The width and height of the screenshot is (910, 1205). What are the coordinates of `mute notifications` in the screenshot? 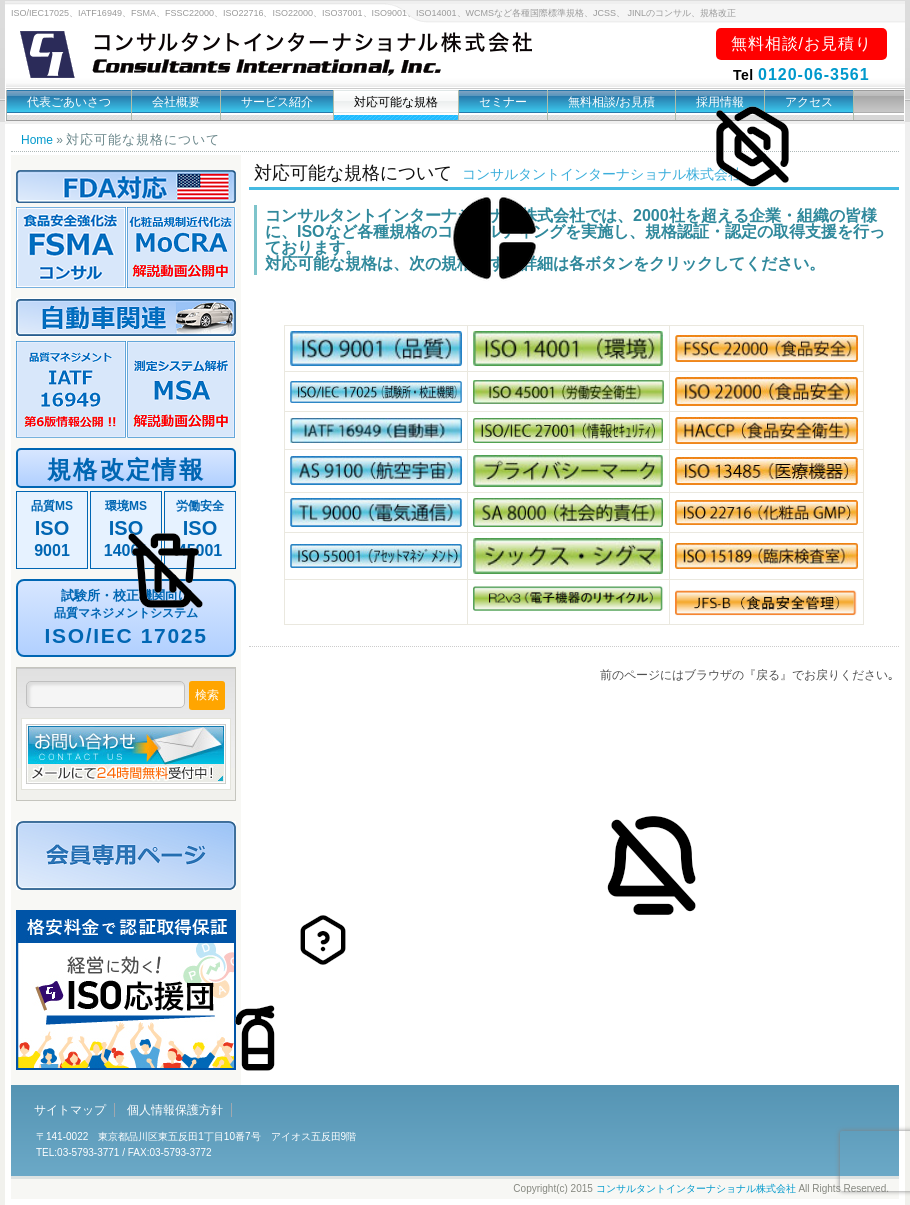 It's located at (653, 865).